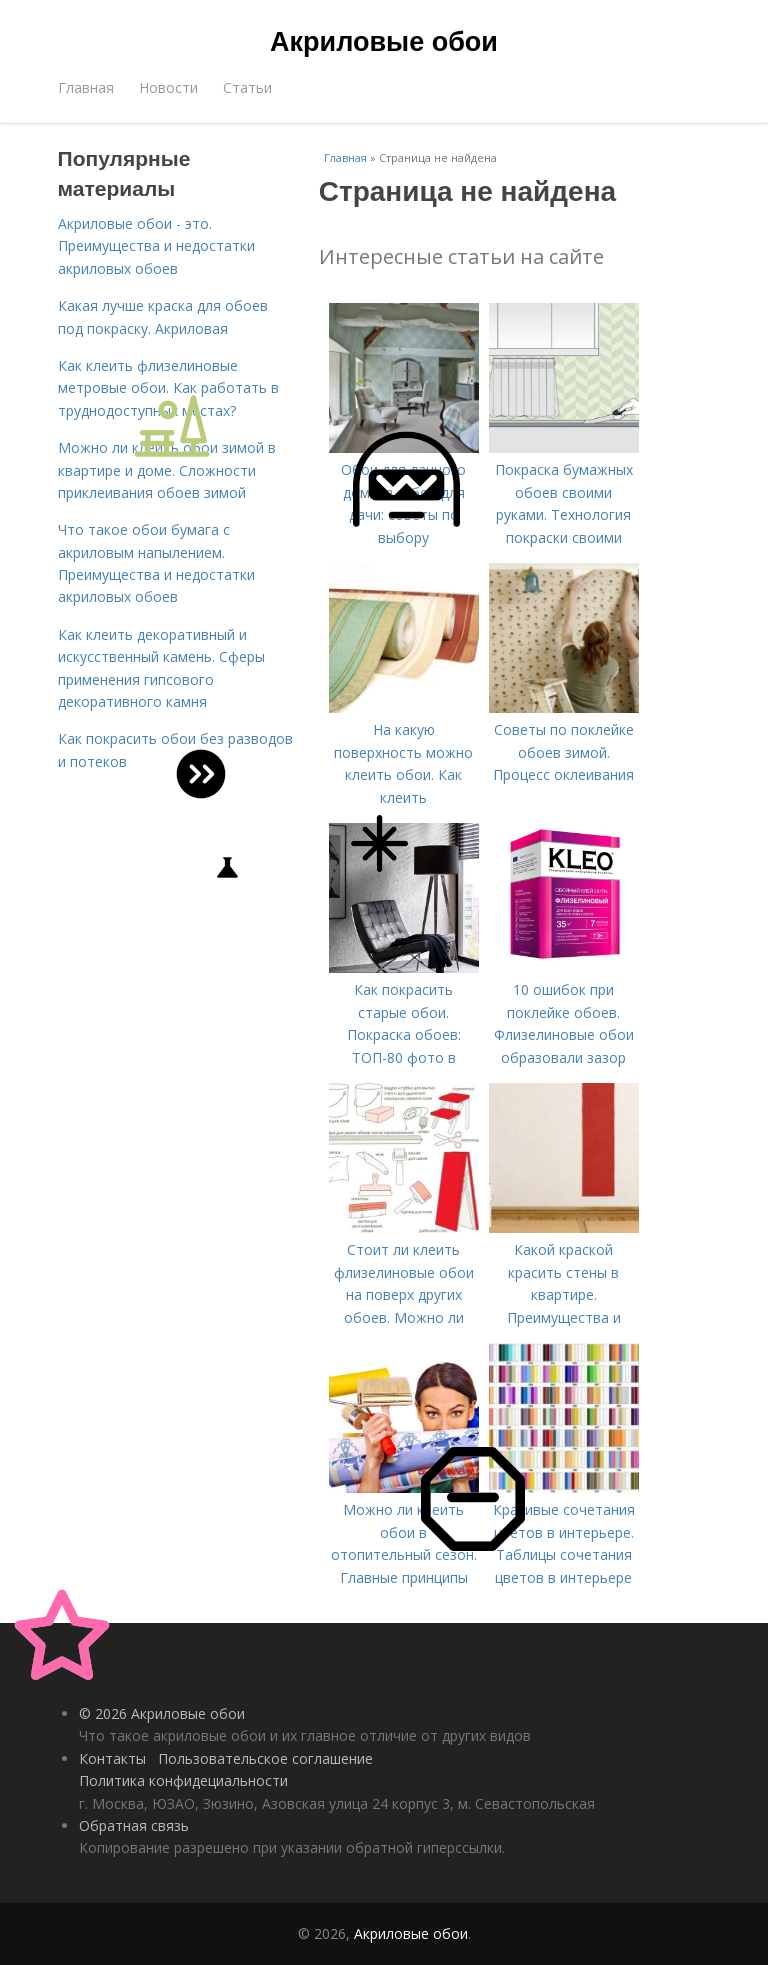  What do you see at coordinates (62, 1639) in the screenshot?
I see `add item to favorites` at bounding box center [62, 1639].